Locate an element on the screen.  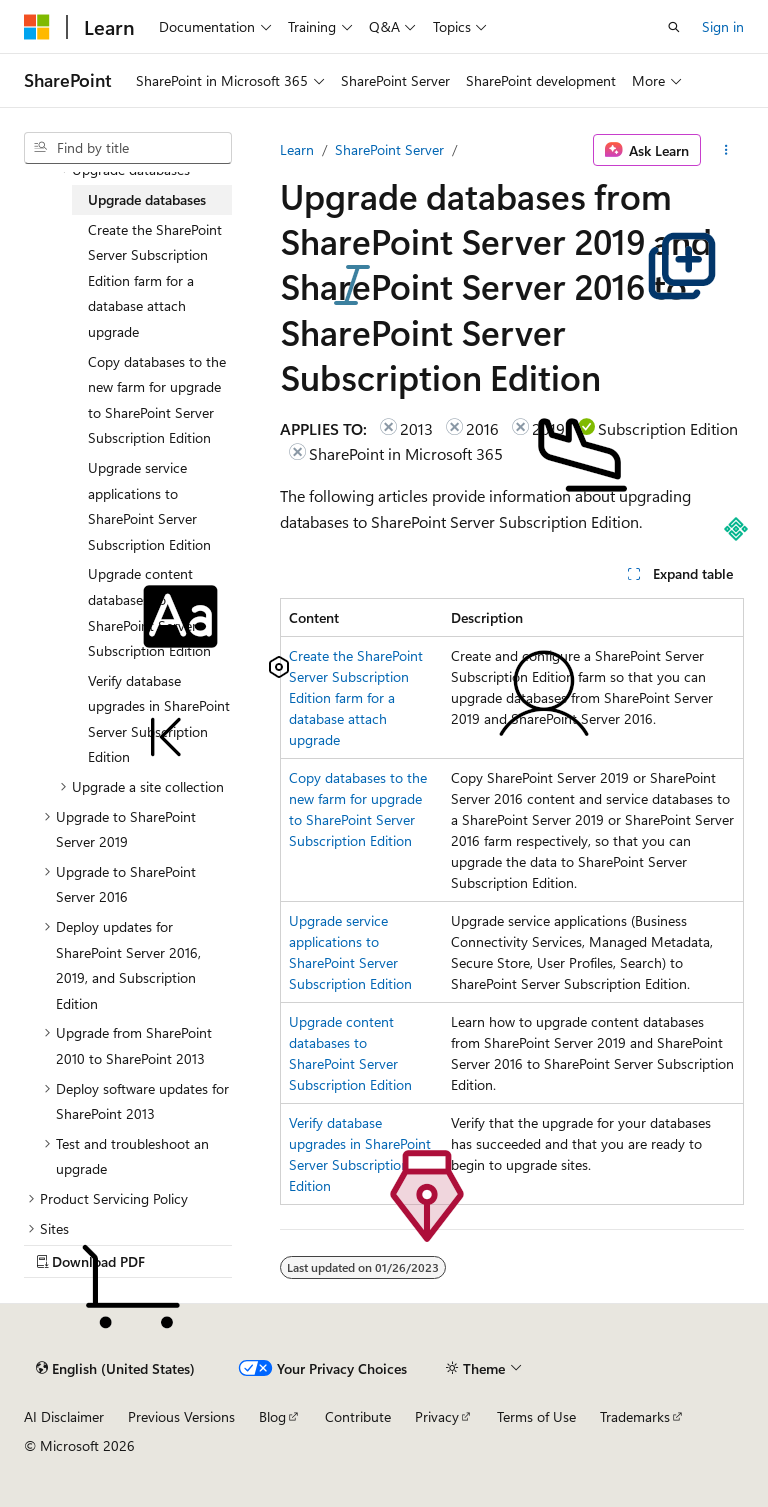
indicates flight arrival or landing status is located at coordinates (578, 455).